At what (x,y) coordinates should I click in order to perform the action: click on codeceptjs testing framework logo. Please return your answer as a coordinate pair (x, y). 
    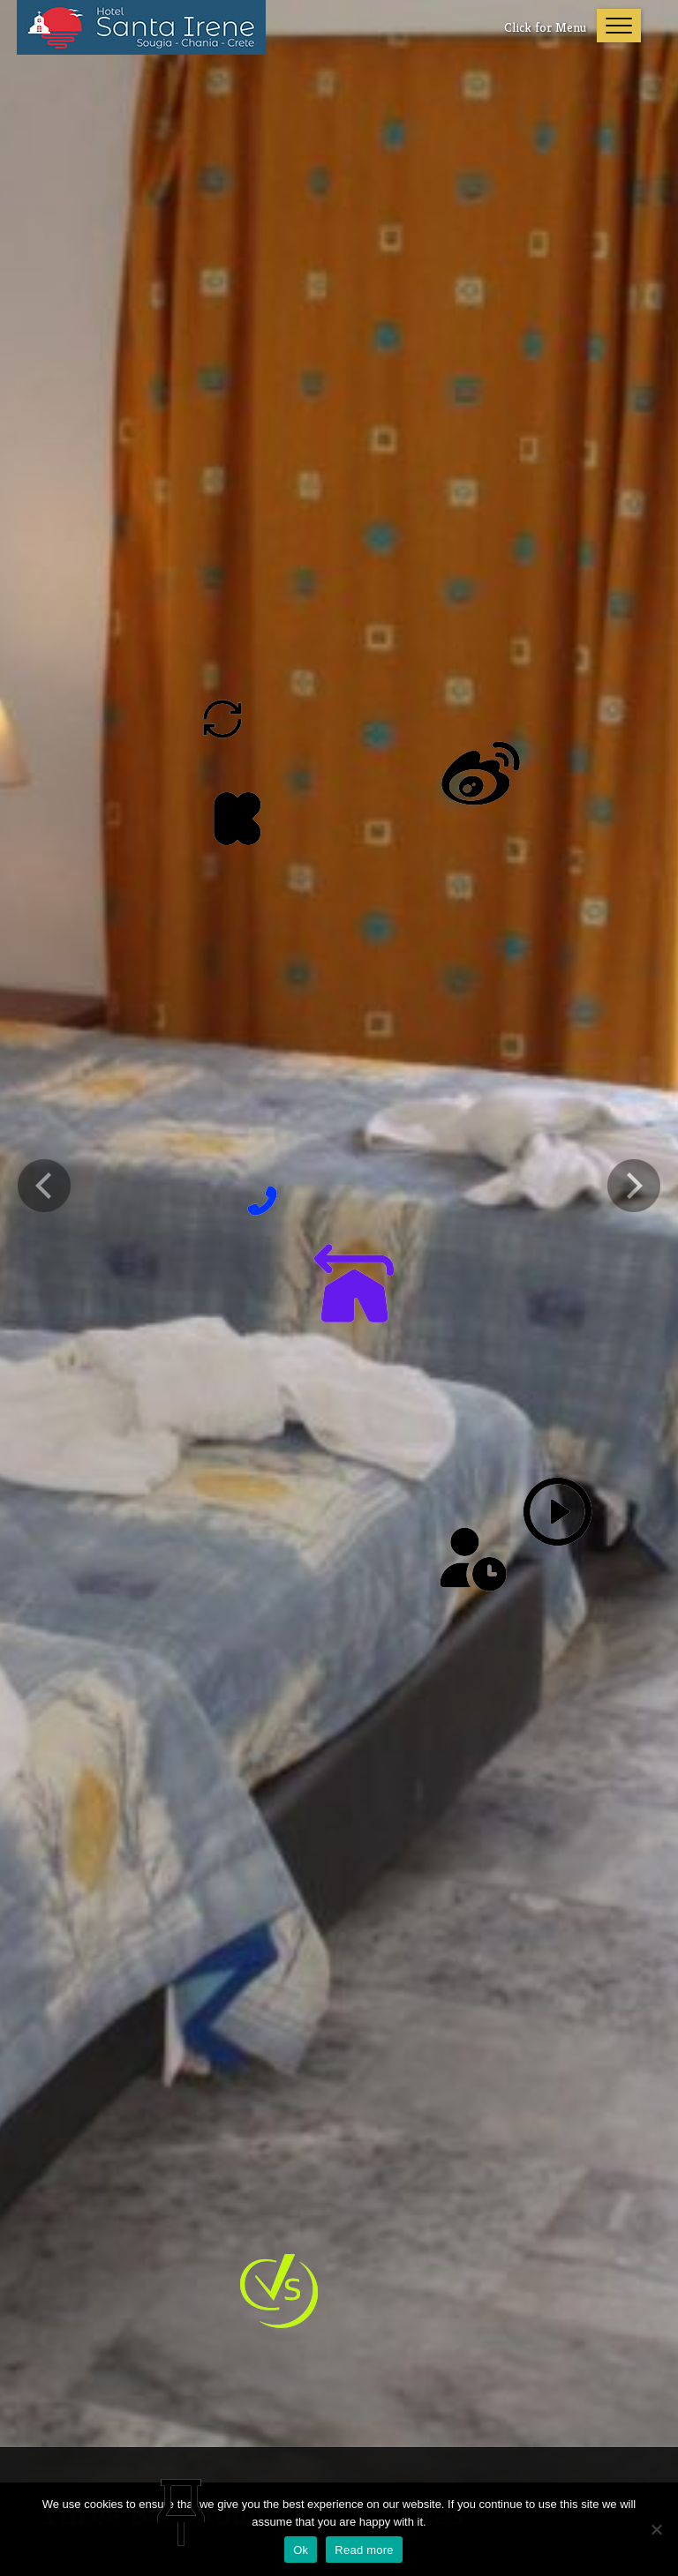
    Looking at the image, I should click on (279, 2291).